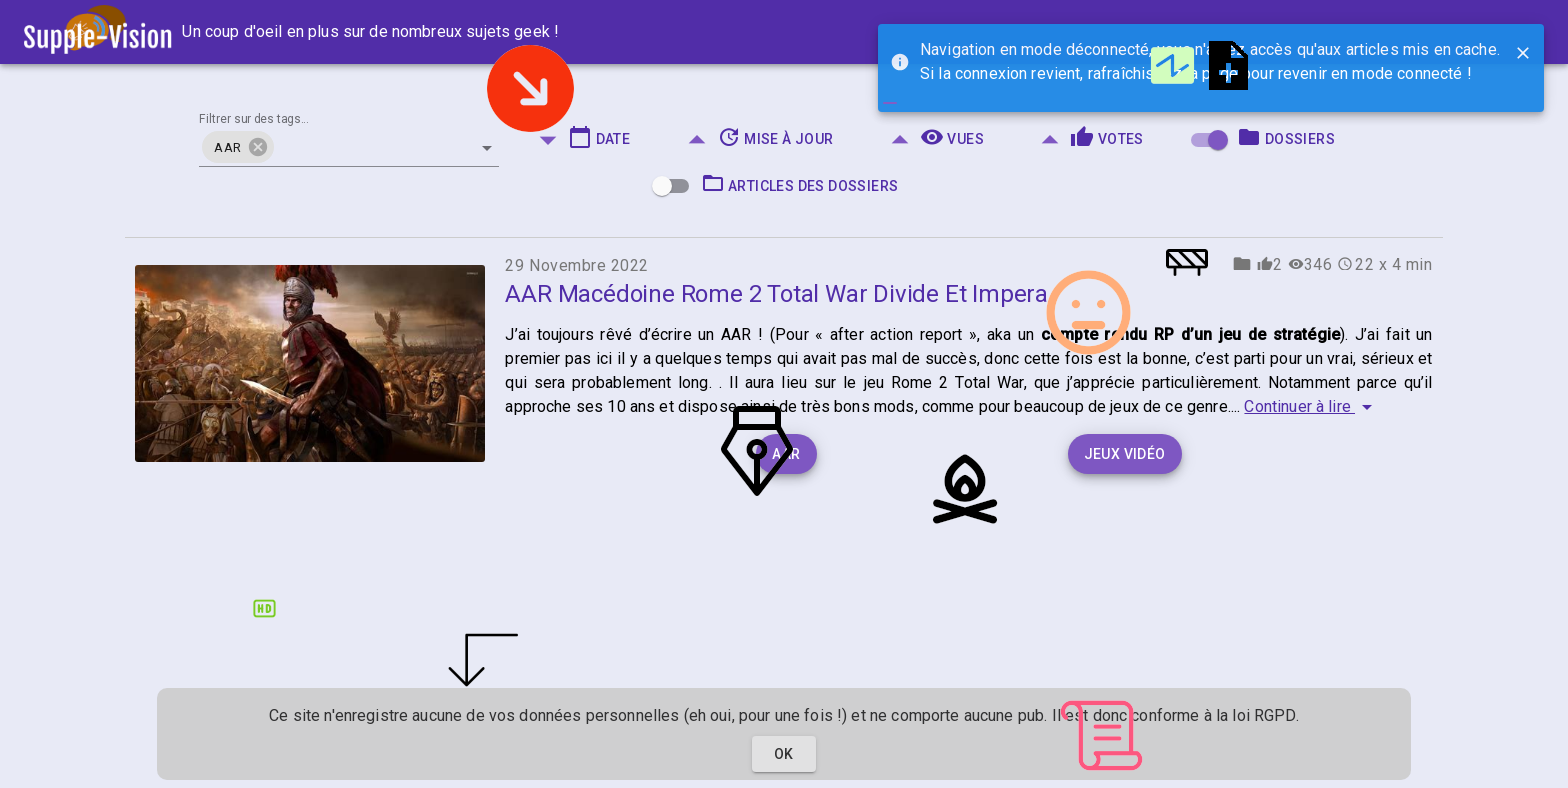 The image size is (1568, 788). I want to click on access camping or outdoor activity features, so click(965, 489).